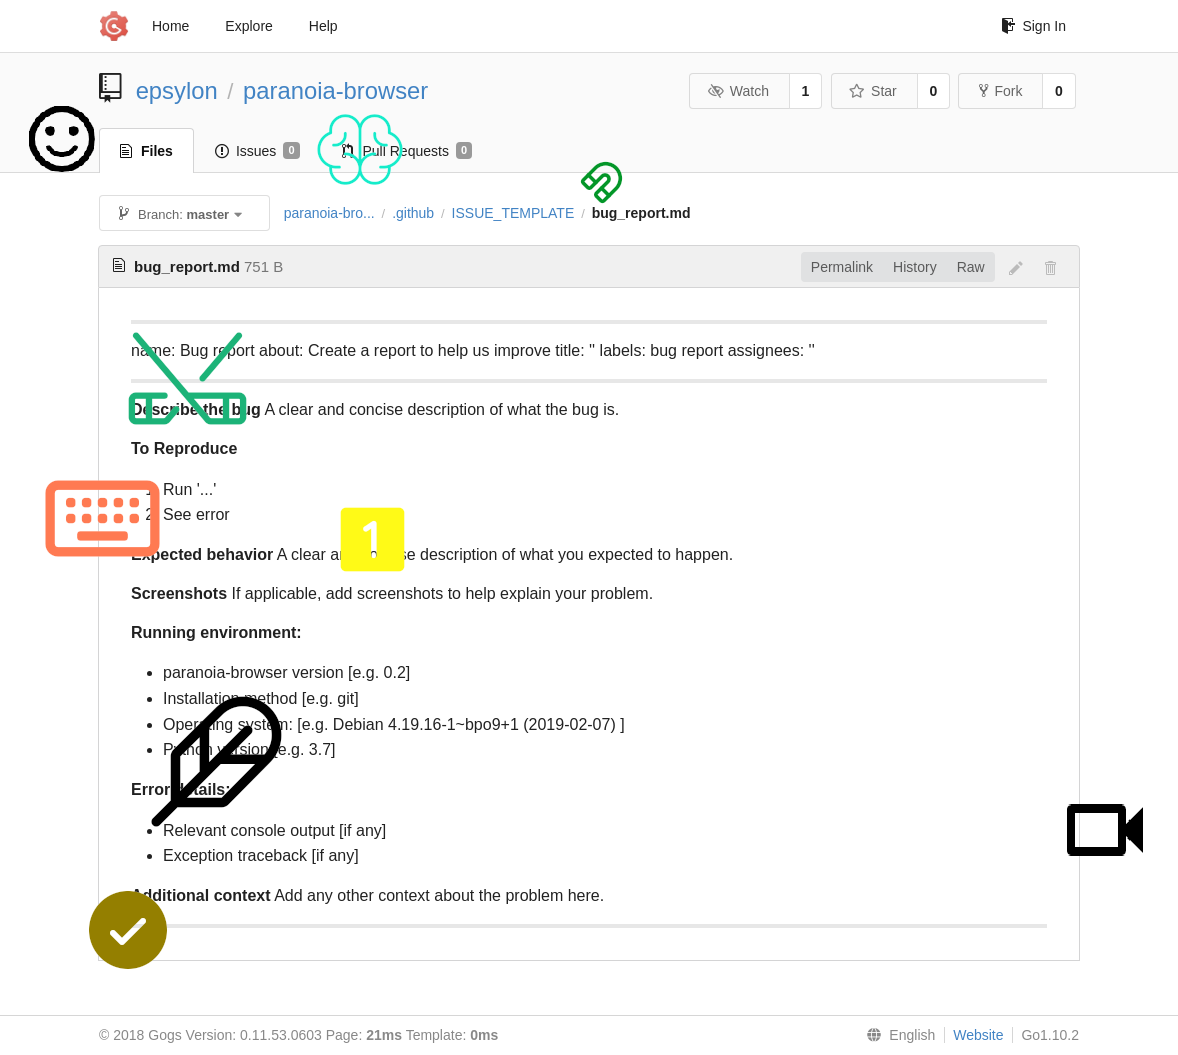 The width and height of the screenshot is (1178, 1055). I want to click on indicates the first step in a sequence or process, so click(372, 539).